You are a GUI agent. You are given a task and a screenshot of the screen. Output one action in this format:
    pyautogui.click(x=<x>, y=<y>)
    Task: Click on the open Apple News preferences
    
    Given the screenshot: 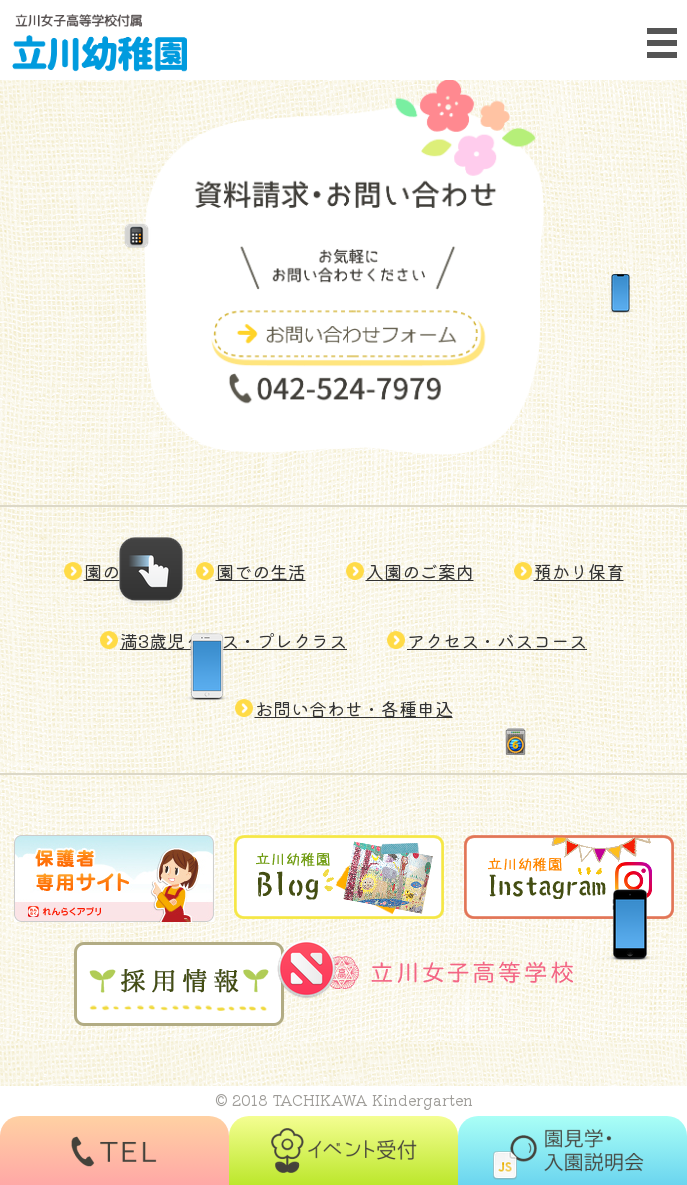 What is the action you would take?
    pyautogui.click(x=306, y=968)
    